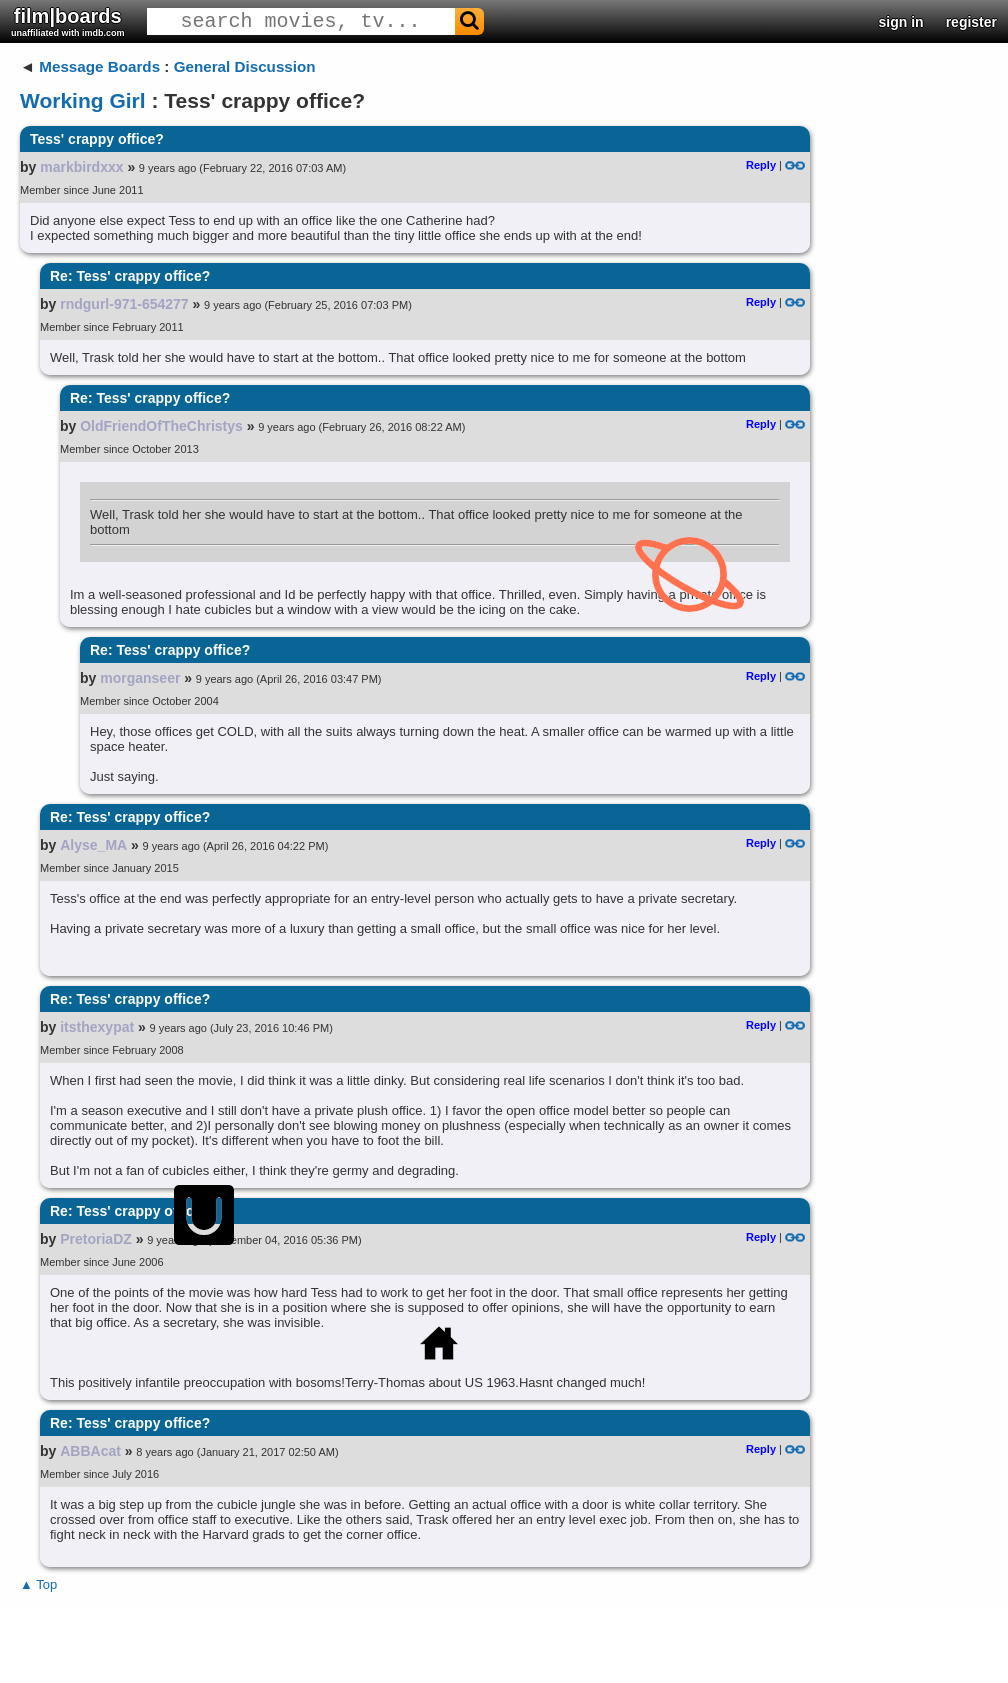  I want to click on explore global or worldwide content, so click(689, 574).